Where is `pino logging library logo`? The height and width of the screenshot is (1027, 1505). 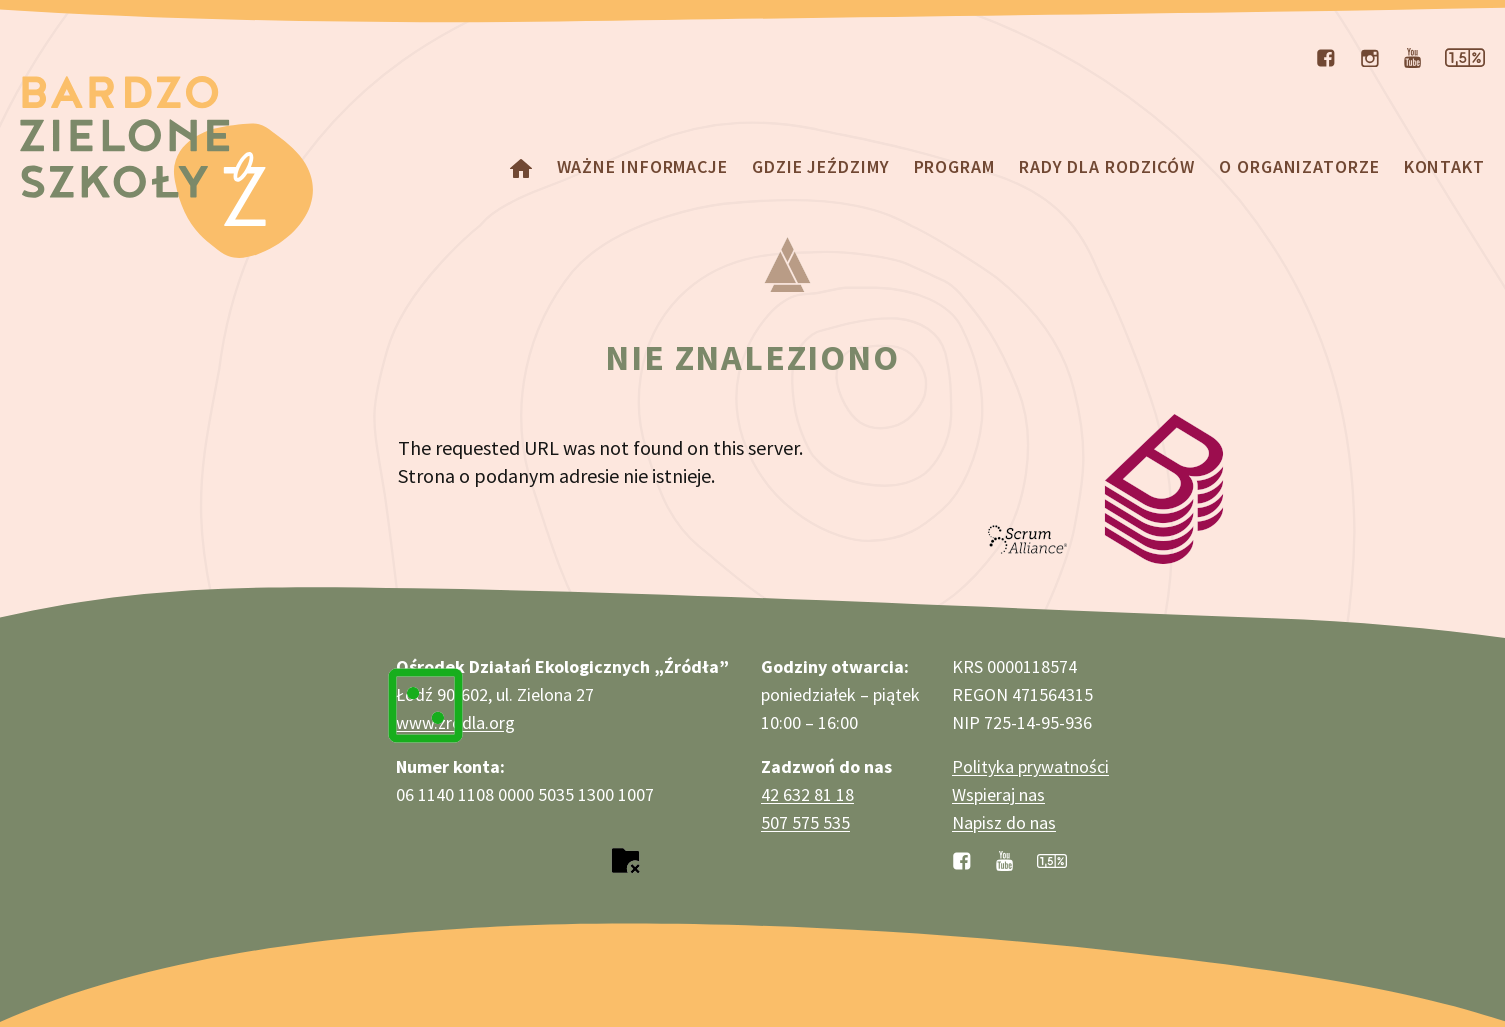
pino logging library logo is located at coordinates (787, 264).